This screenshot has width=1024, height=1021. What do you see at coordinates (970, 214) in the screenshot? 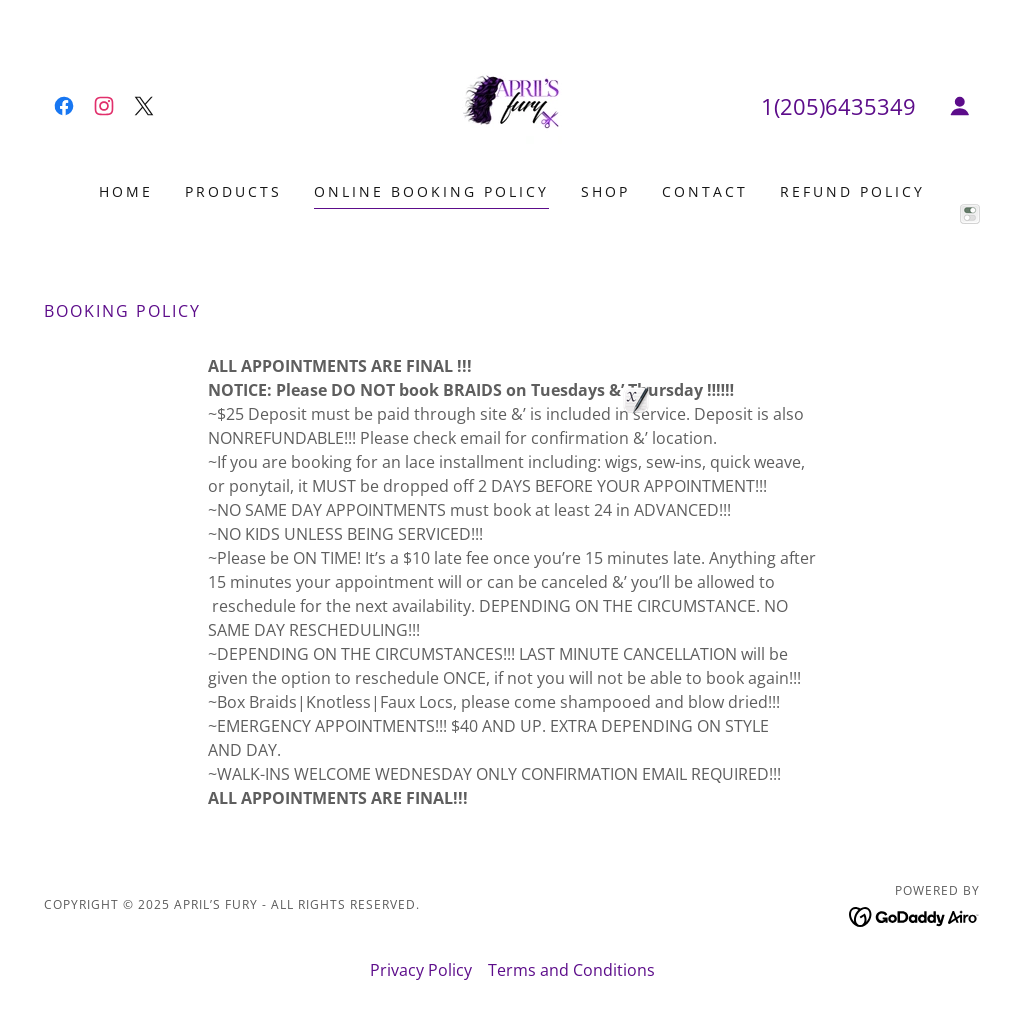
I see `open system tweaks or customization settings` at bounding box center [970, 214].